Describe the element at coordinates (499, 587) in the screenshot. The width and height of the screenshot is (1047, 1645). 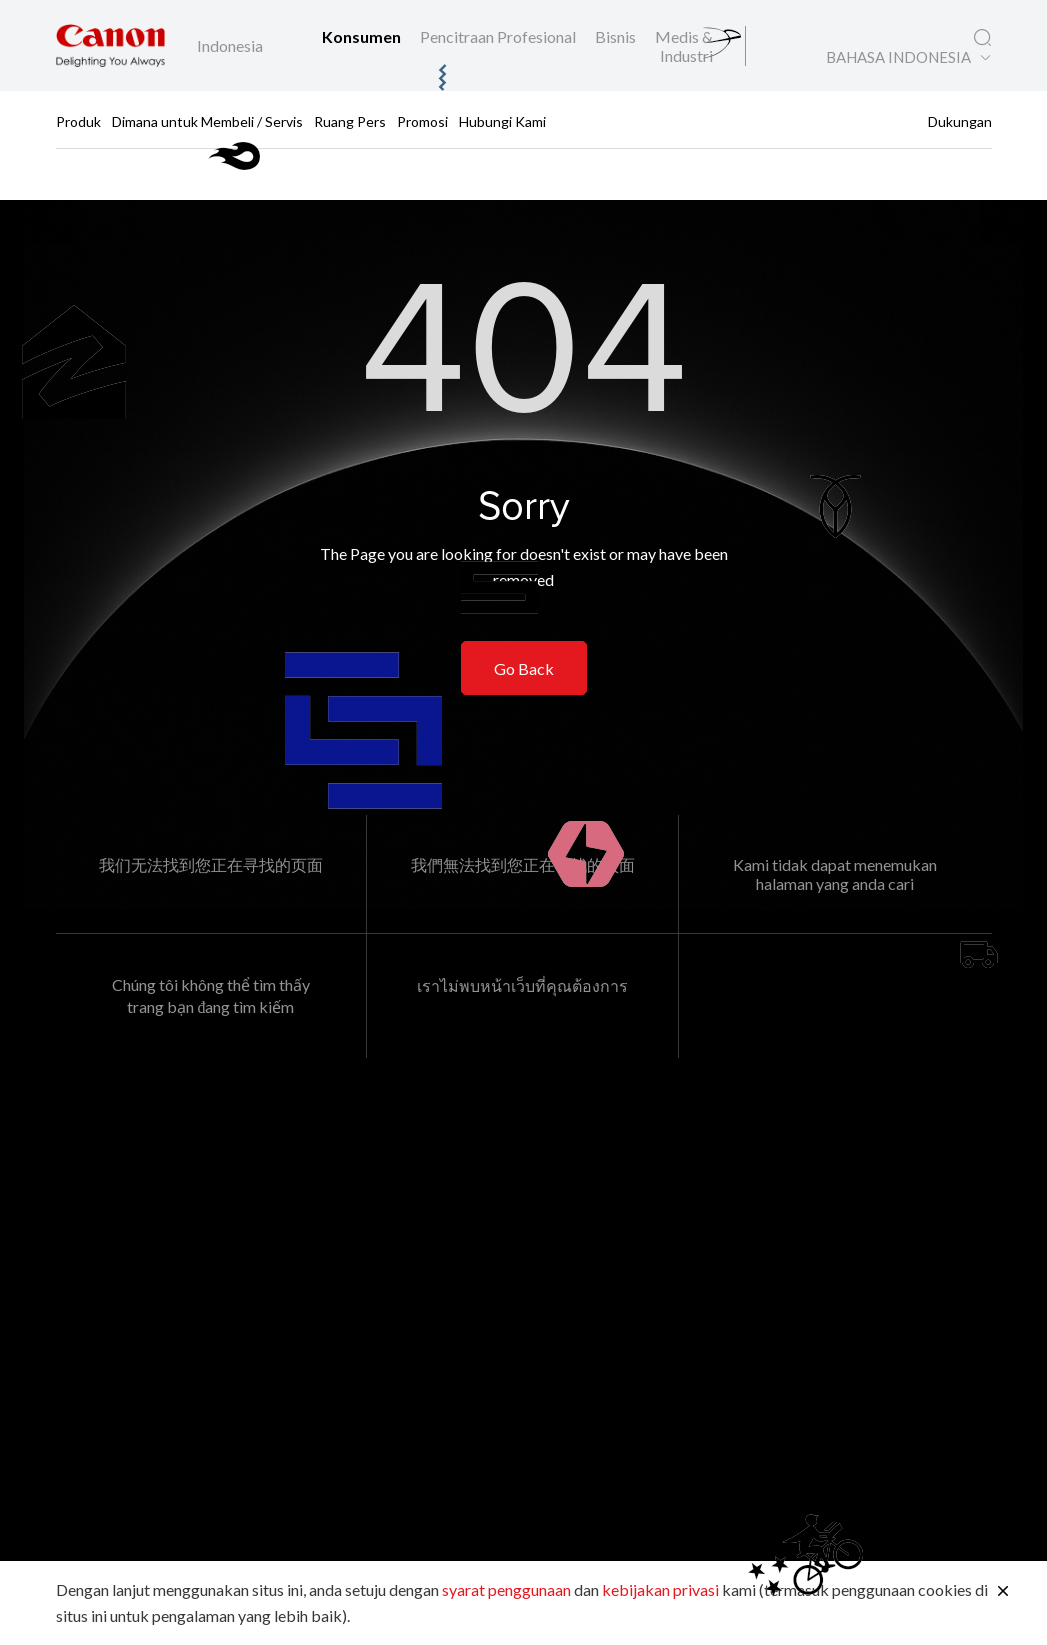
I see `suckless software project logo` at that location.